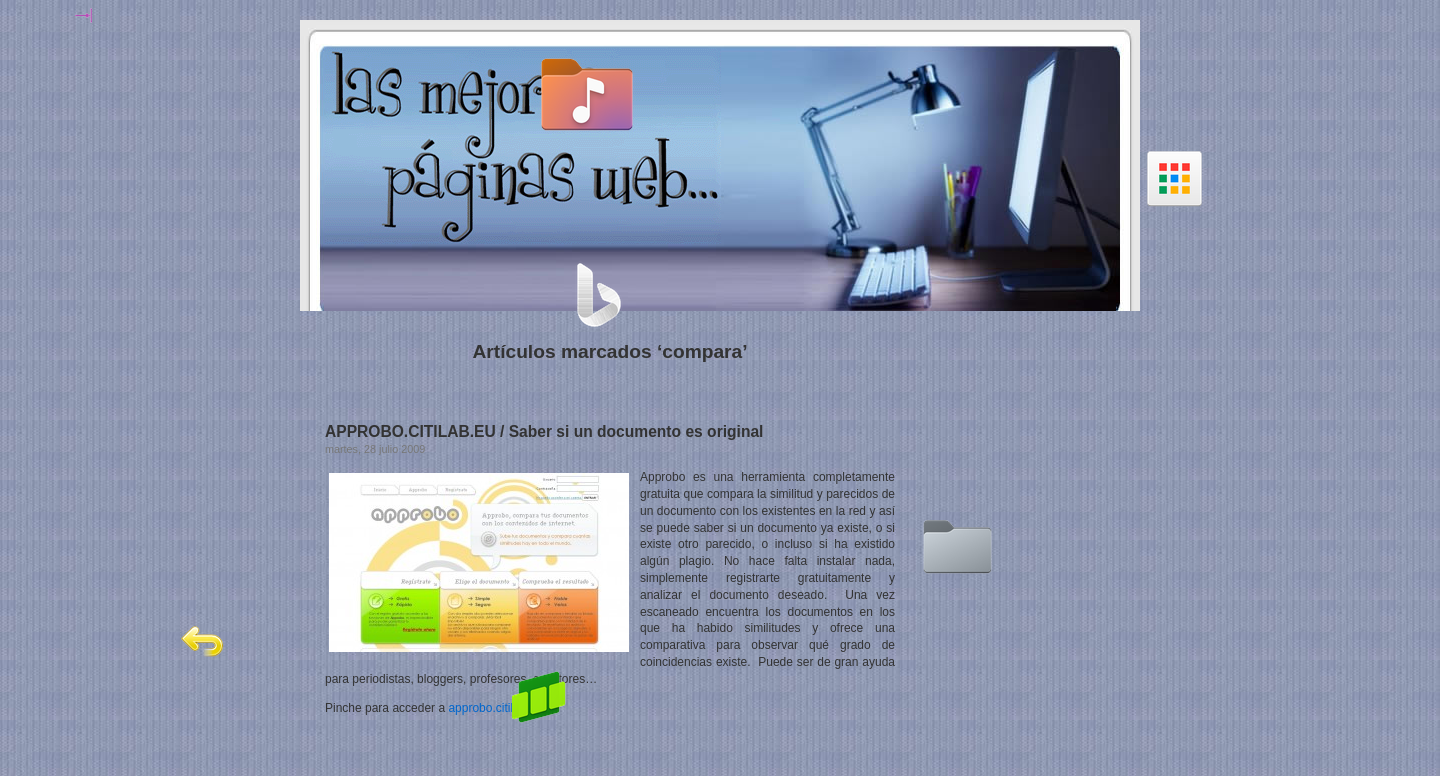 The width and height of the screenshot is (1440, 776). I want to click on open xbox game bar, so click(539, 697).